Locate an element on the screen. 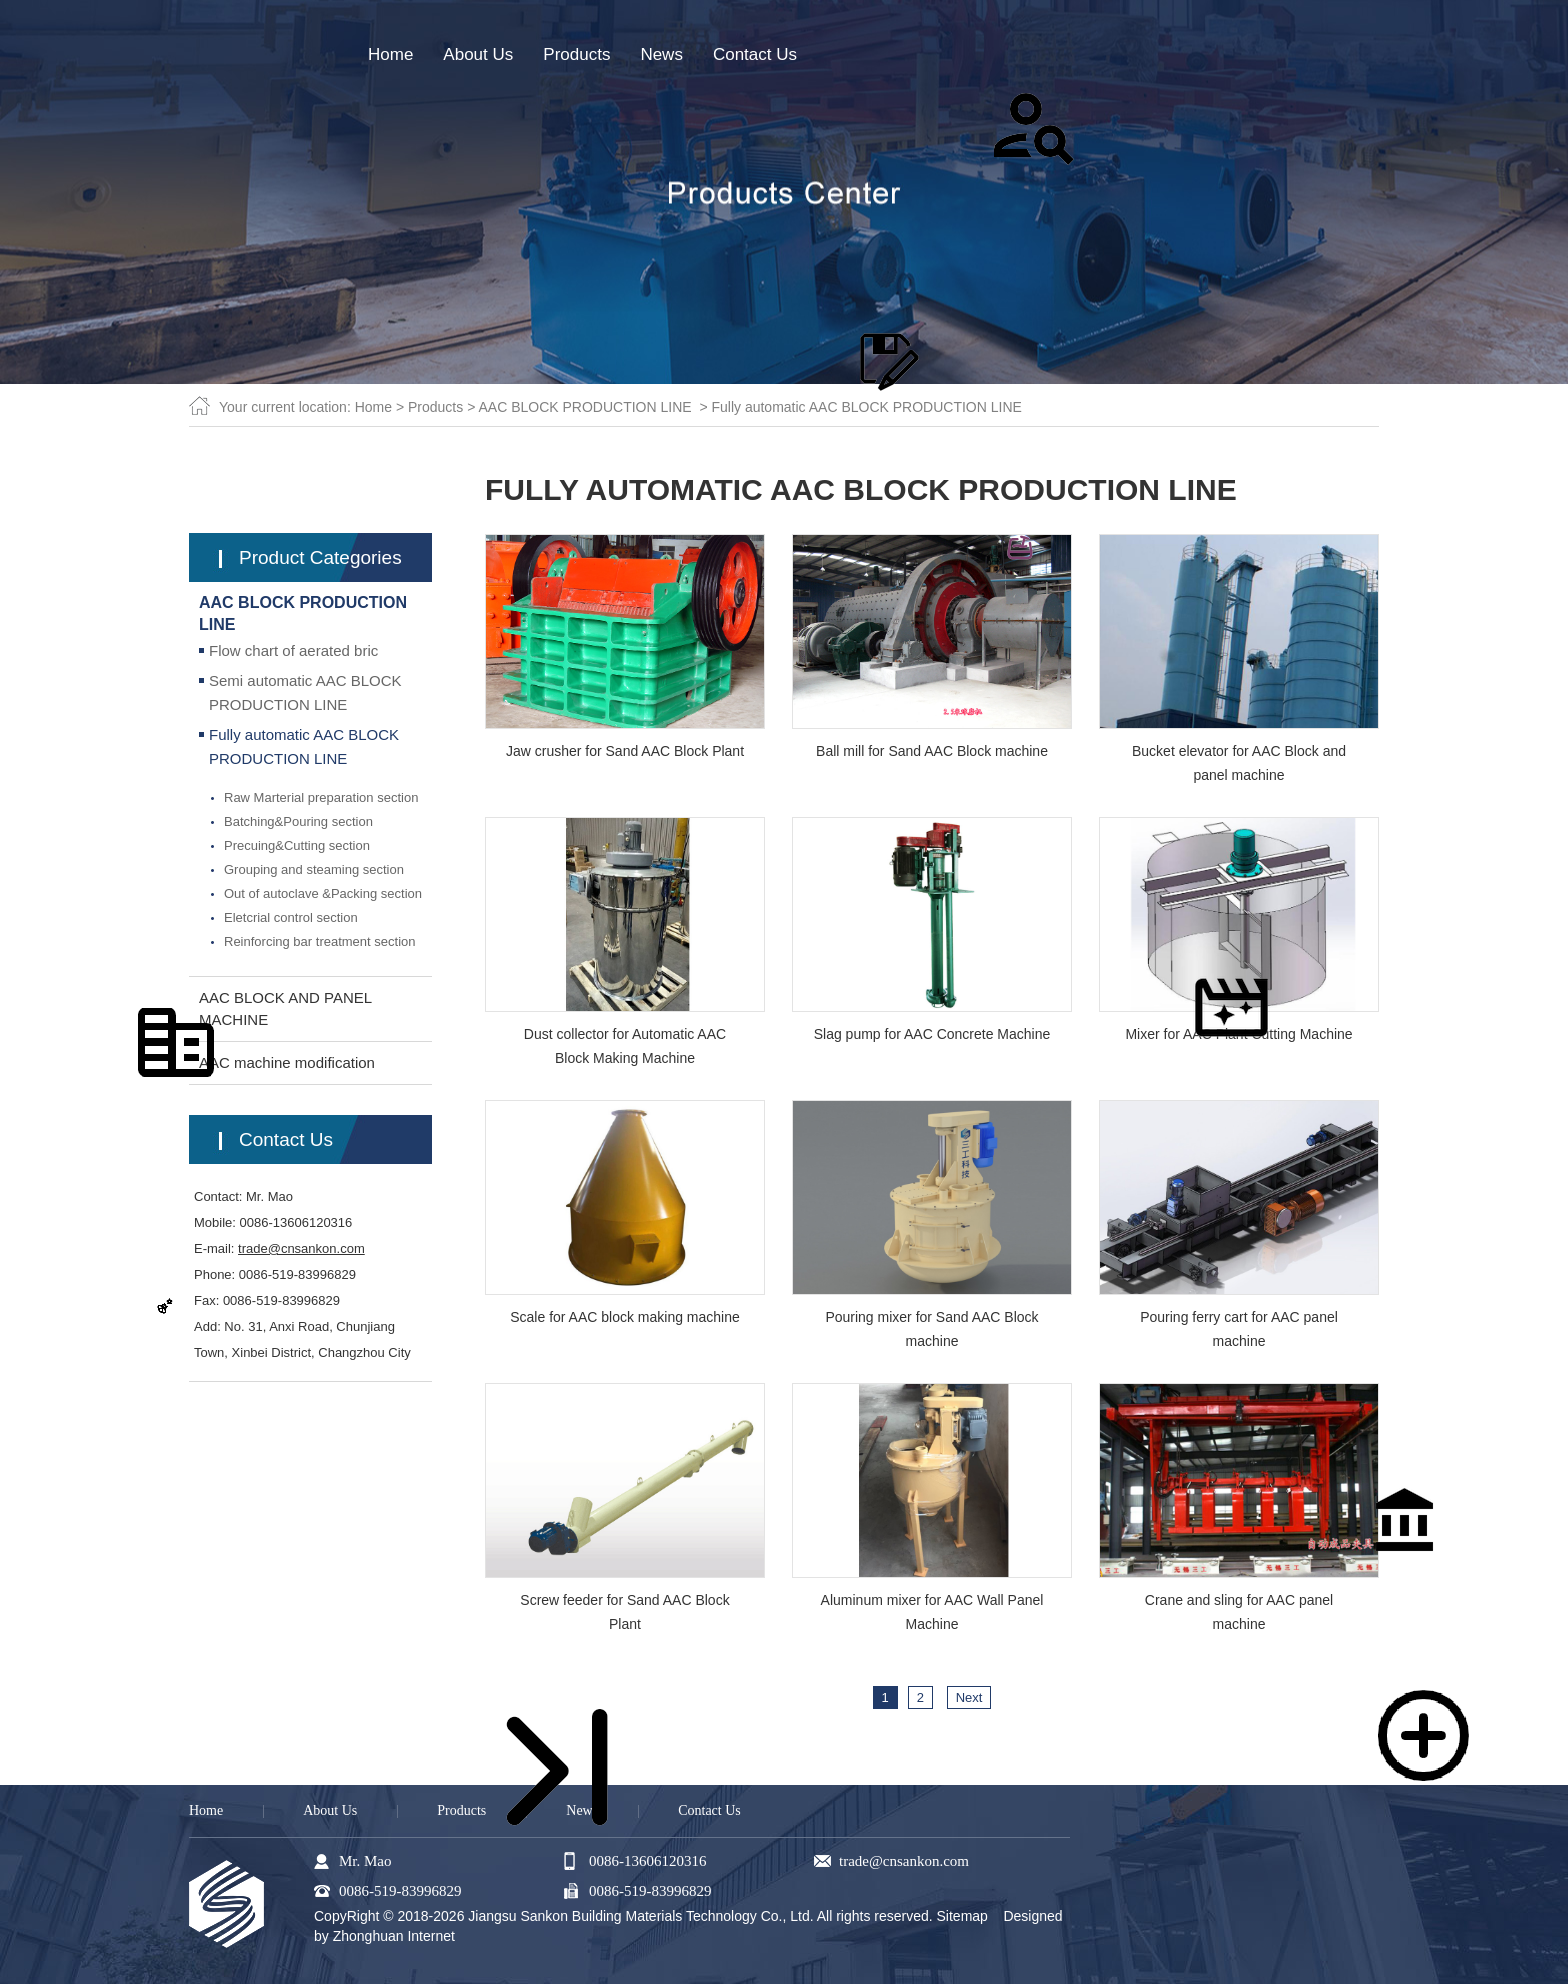 This screenshot has height=1984, width=1568. add a new item or entry is located at coordinates (1423, 1735).